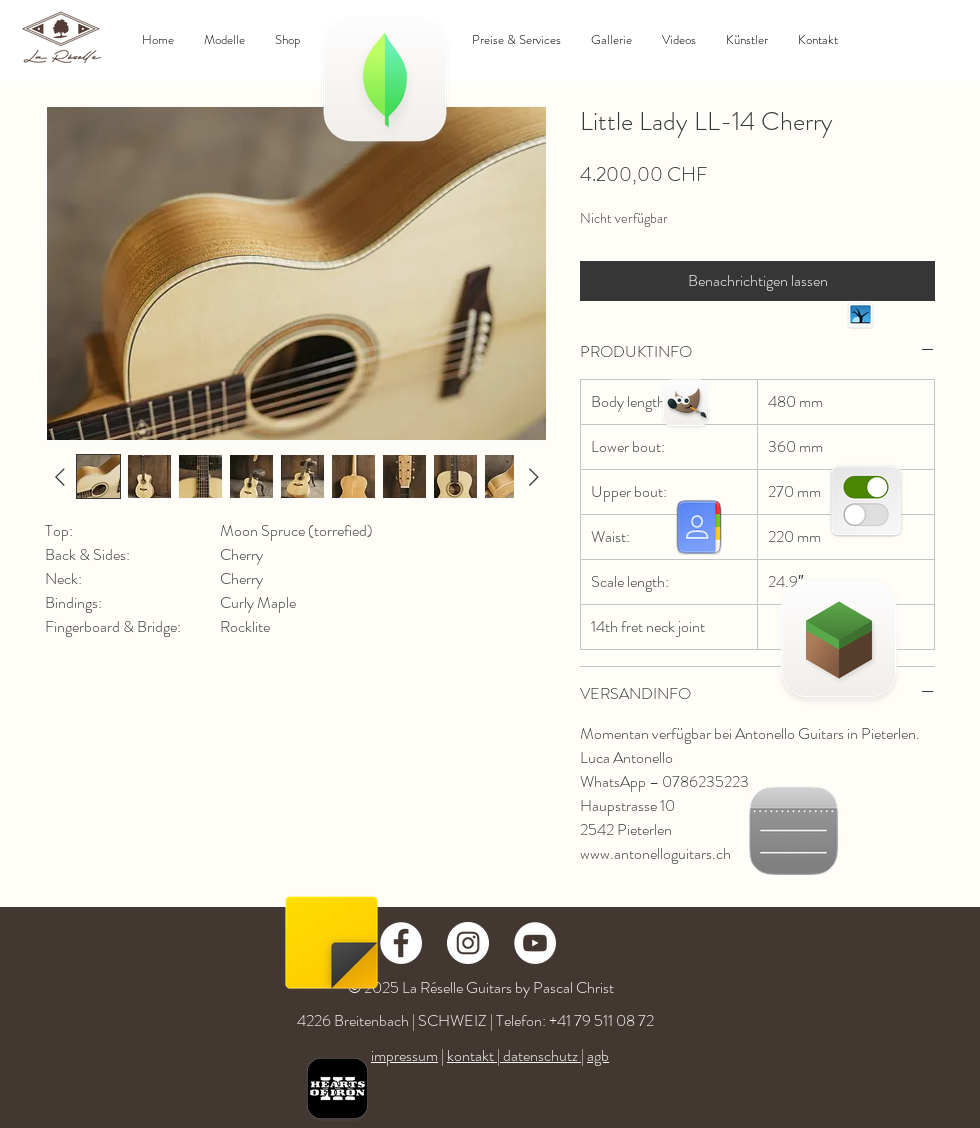 Image resolution: width=980 pixels, height=1128 pixels. What do you see at coordinates (686, 403) in the screenshot?
I see `open GIMP image editor` at bounding box center [686, 403].